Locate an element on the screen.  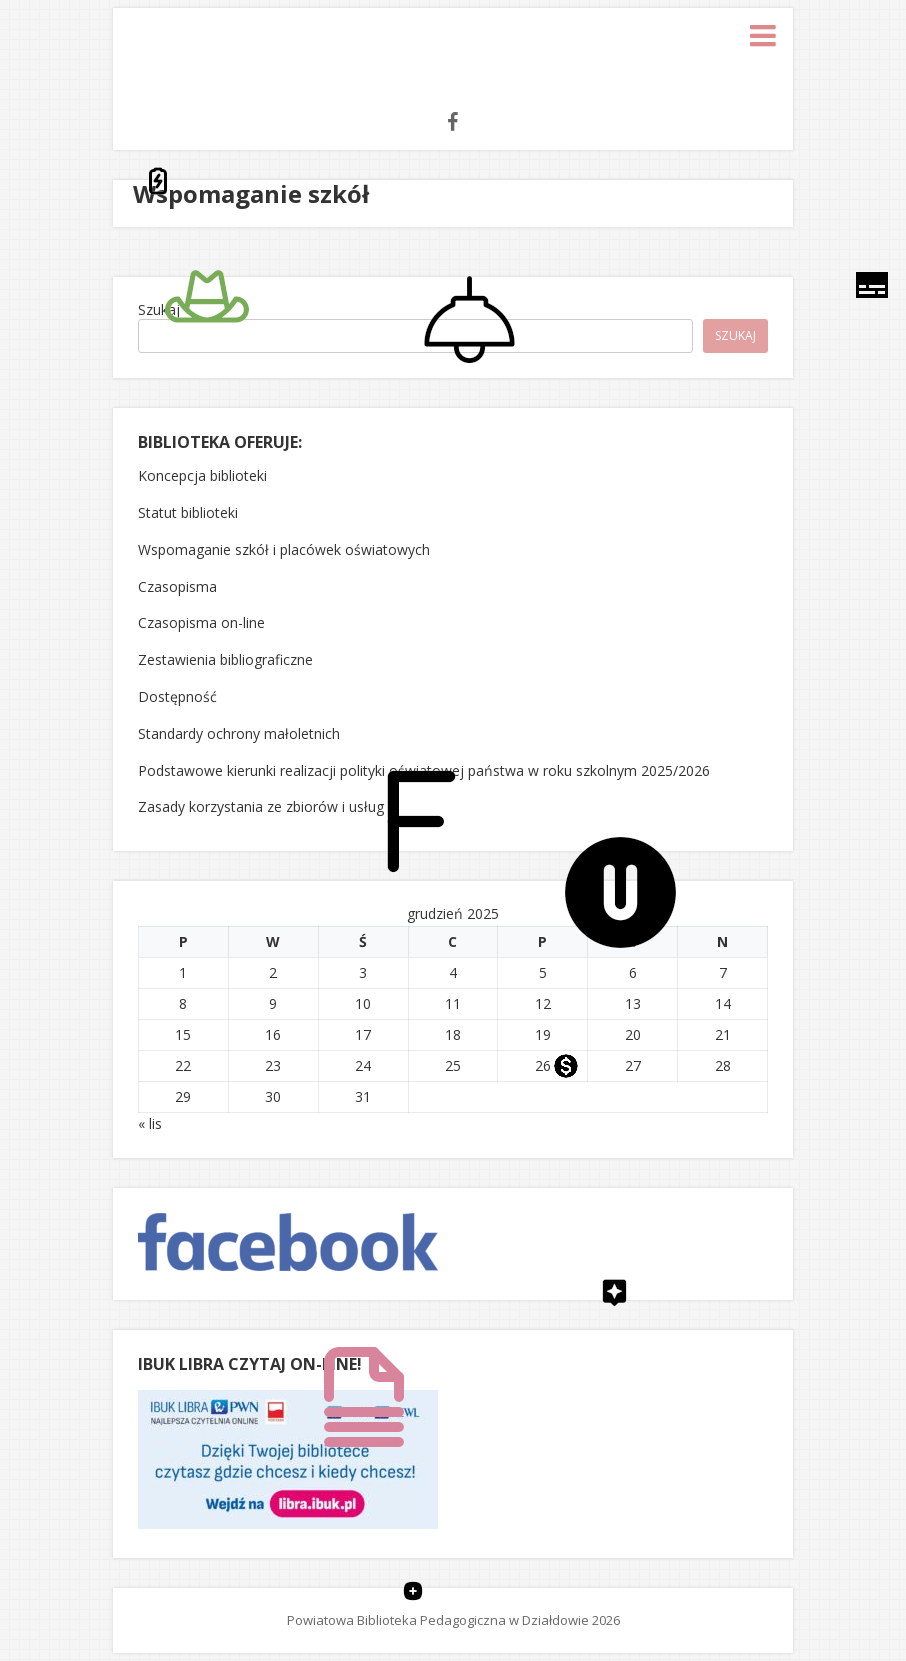
indicates device is currently charging is located at coordinates (158, 181).